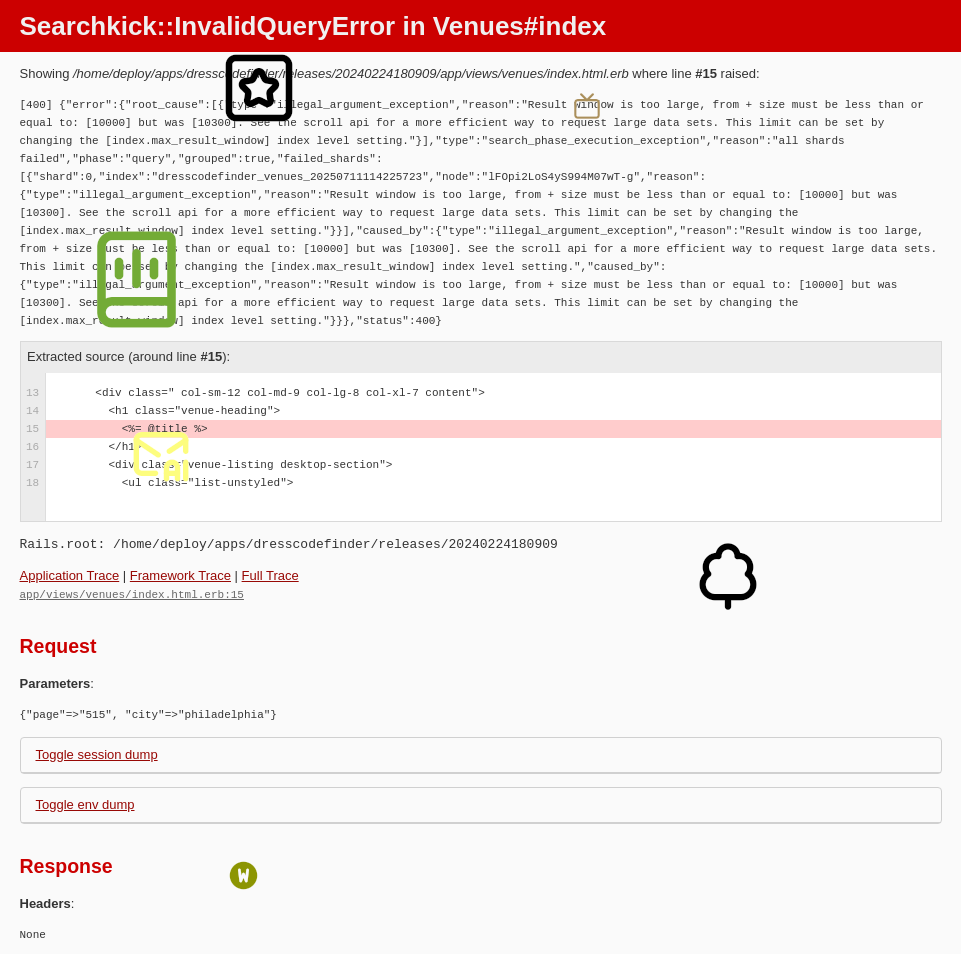  I want to click on access AI-powered email features, so click(161, 454).